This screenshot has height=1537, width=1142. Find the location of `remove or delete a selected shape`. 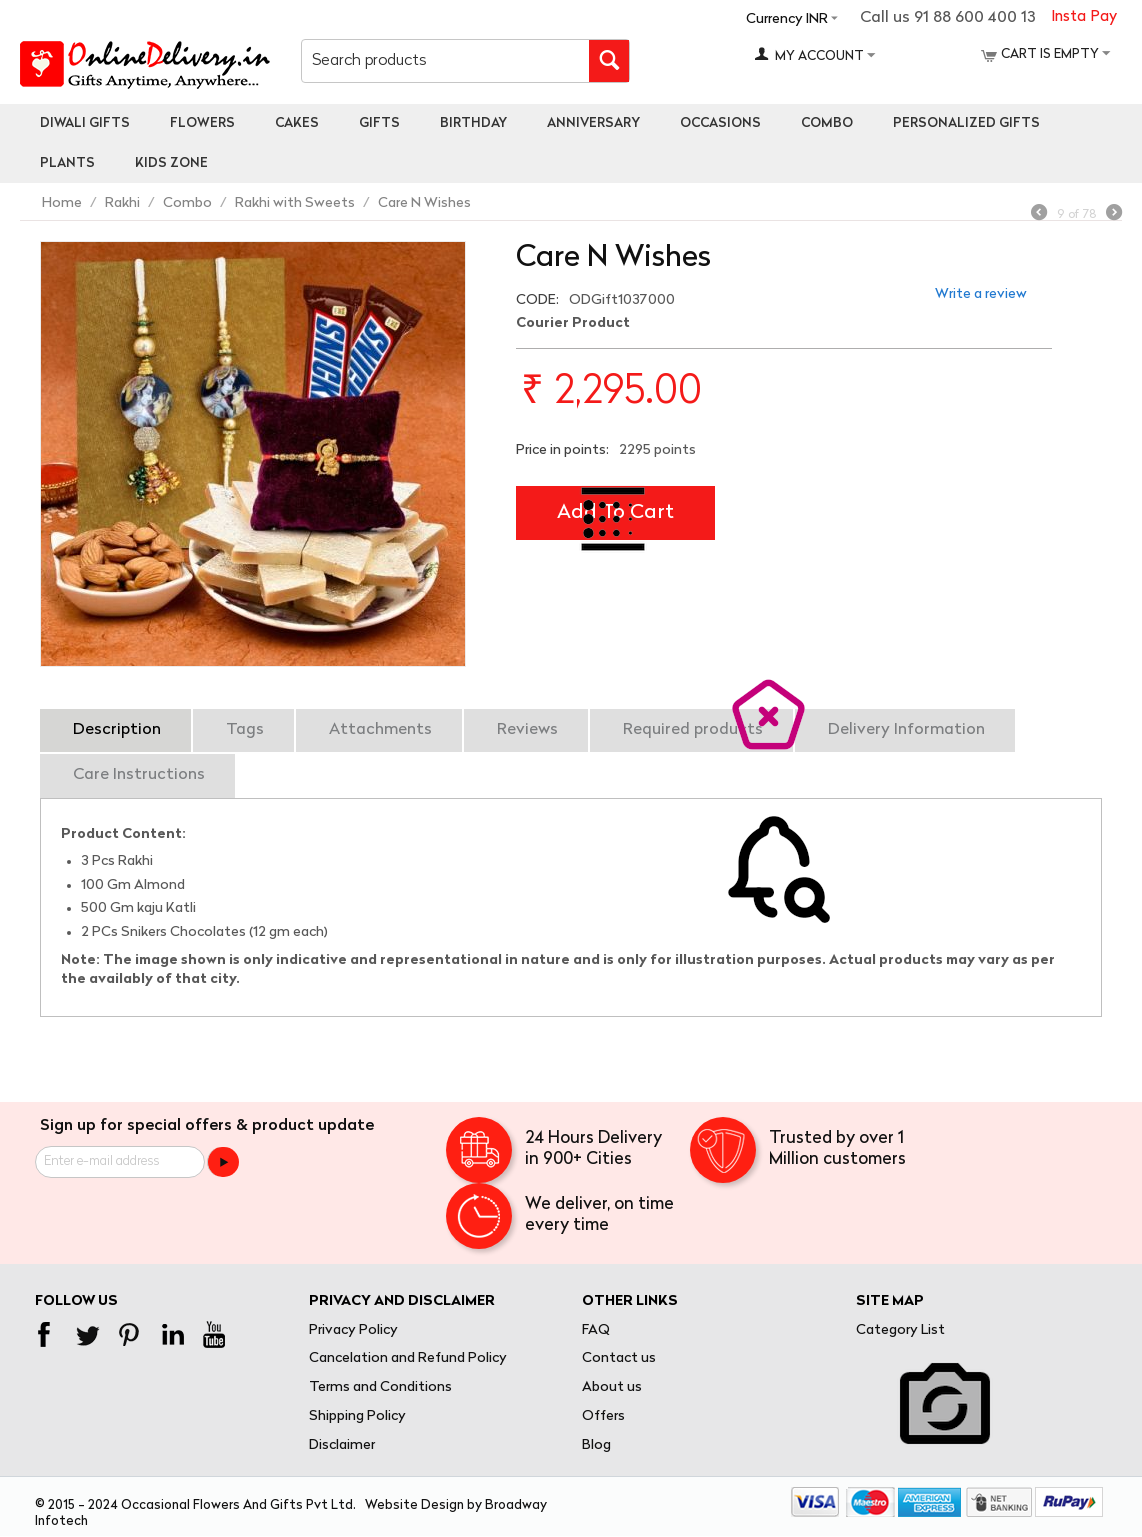

remove or delete a selected shape is located at coordinates (768, 716).